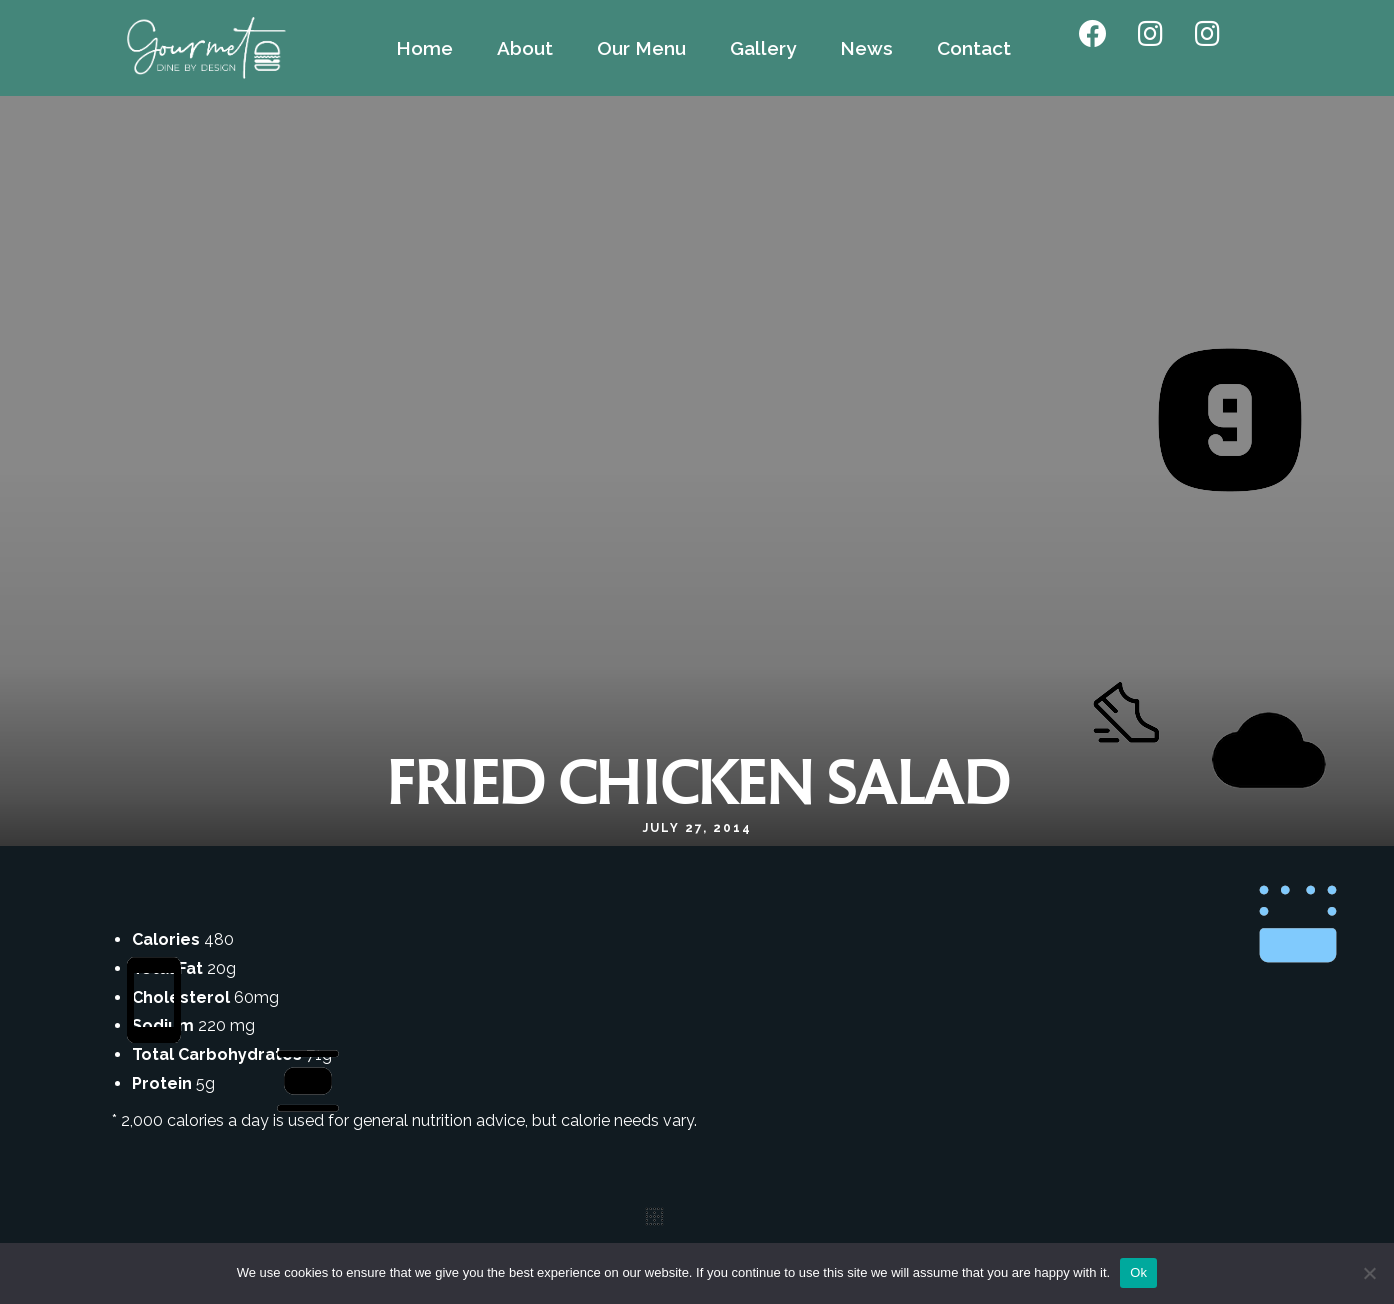 This screenshot has height=1304, width=1394. What do you see at coordinates (308, 1081) in the screenshot?
I see `distribute layers horizontally with equal spacing` at bounding box center [308, 1081].